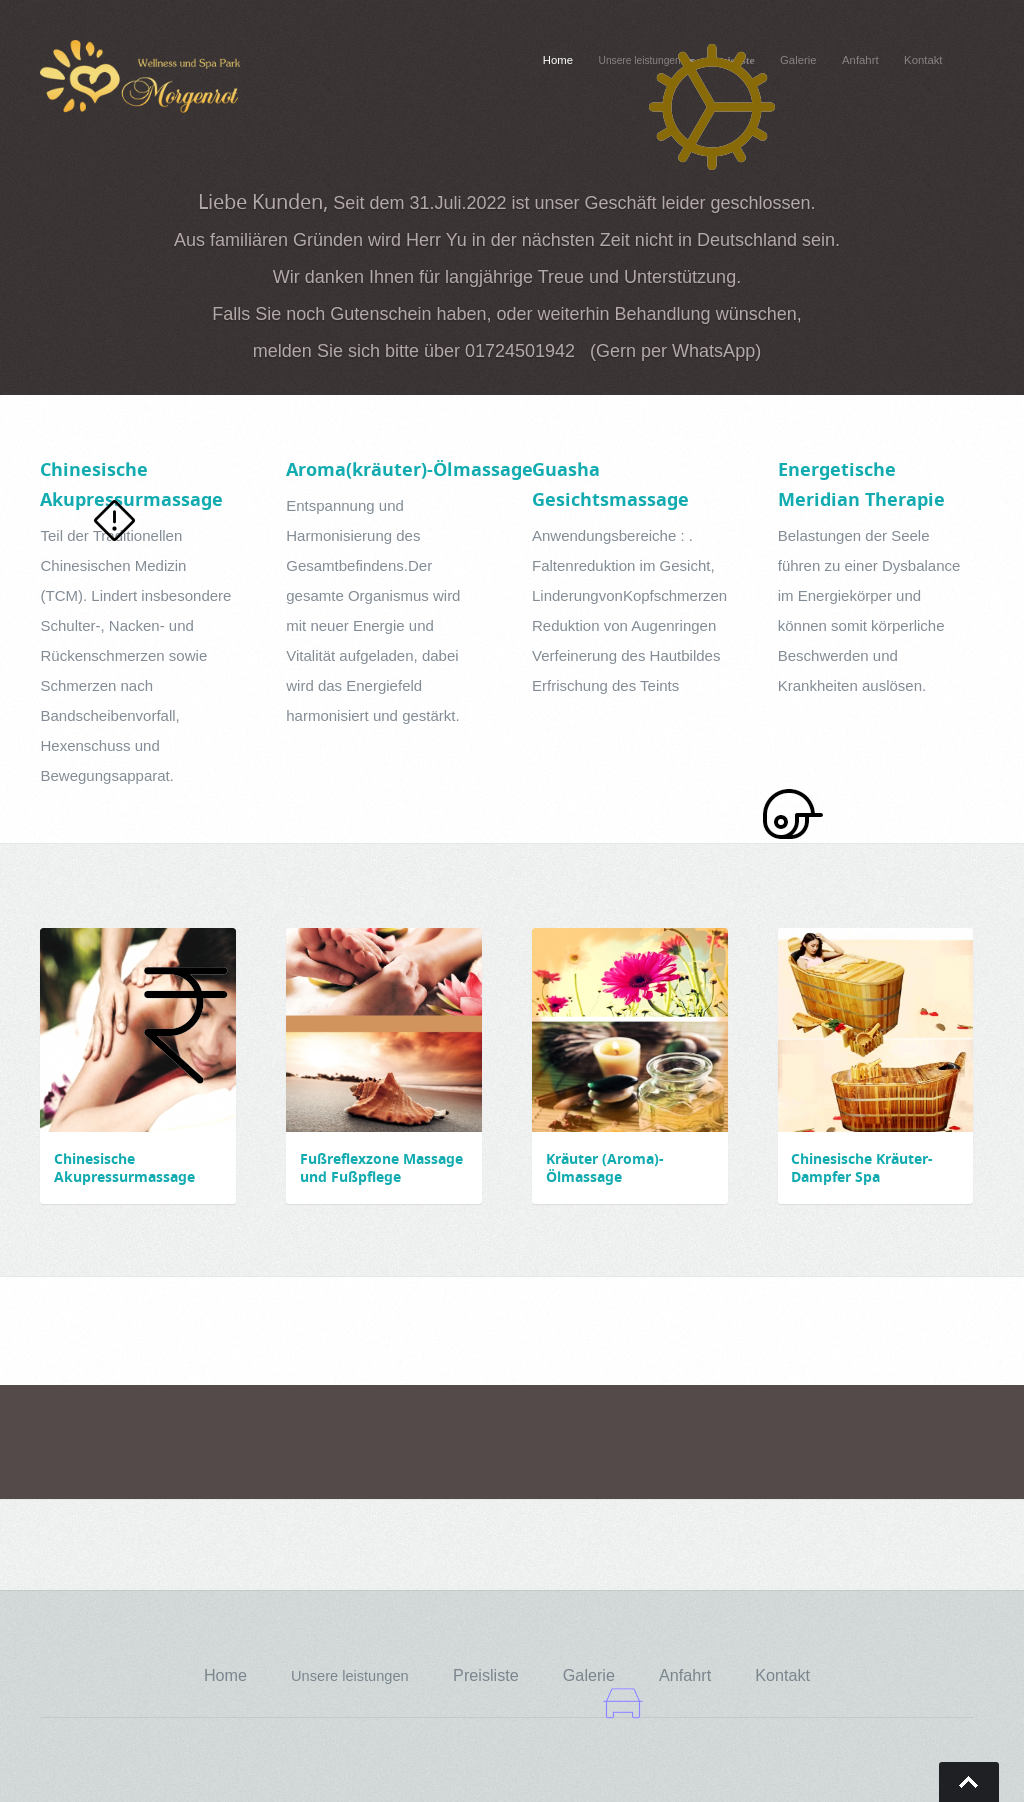 This screenshot has width=1024, height=1802. Describe the element at coordinates (791, 815) in the screenshot. I see `access baseball or sports settings` at that location.